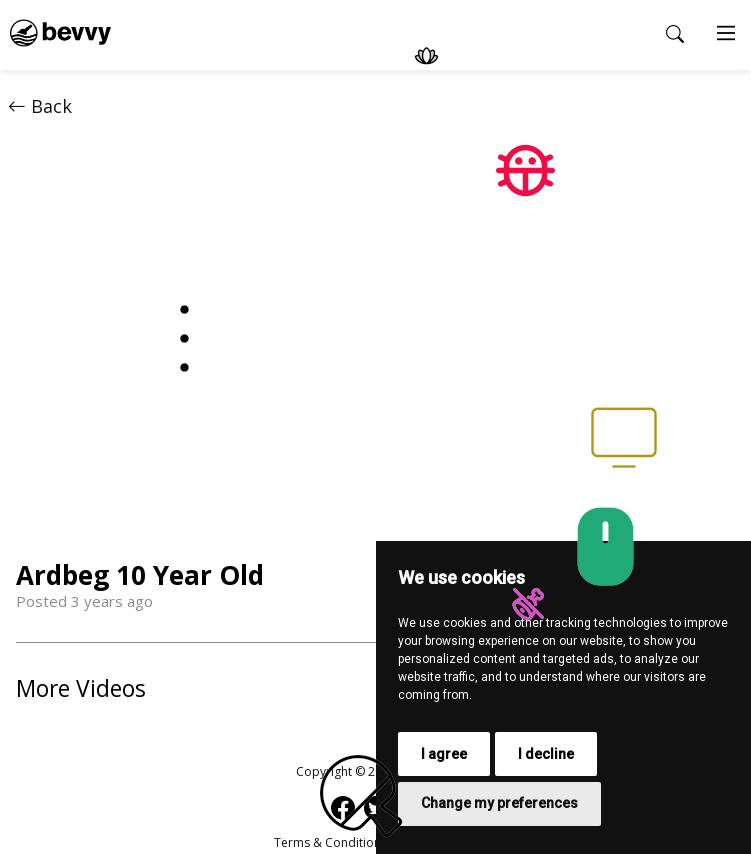 This screenshot has height=854, width=751. Describe the element at coordinates (525, 170) in the screenshot. I see `report a bug or issue` at that location.